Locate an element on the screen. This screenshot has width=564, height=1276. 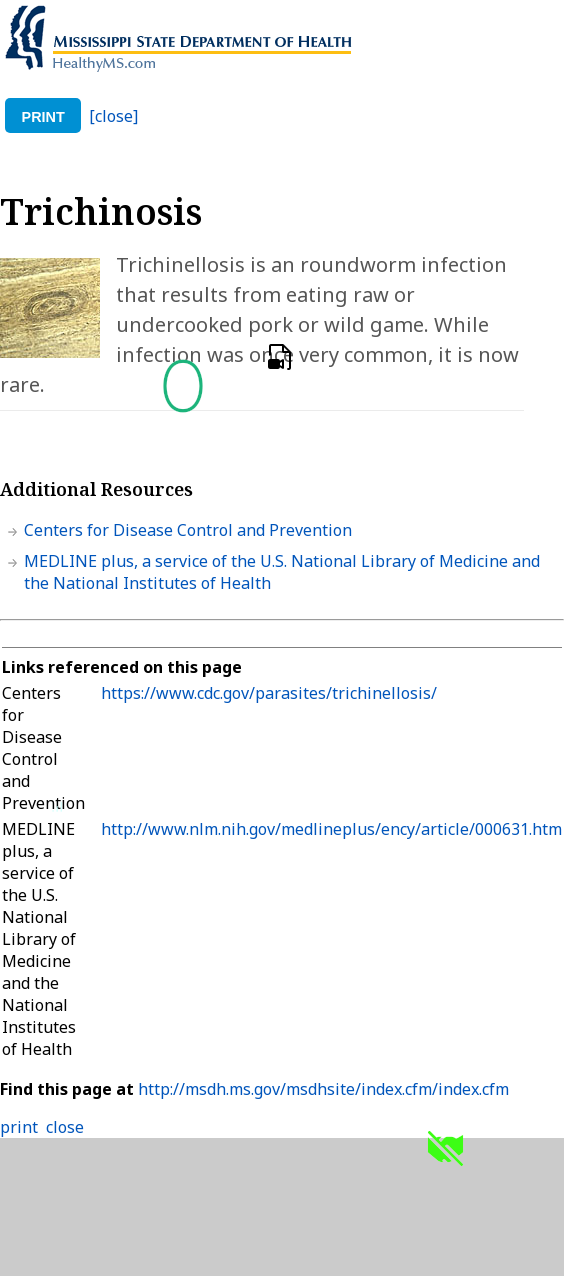
open a video file is located at coordinates (280, 357).